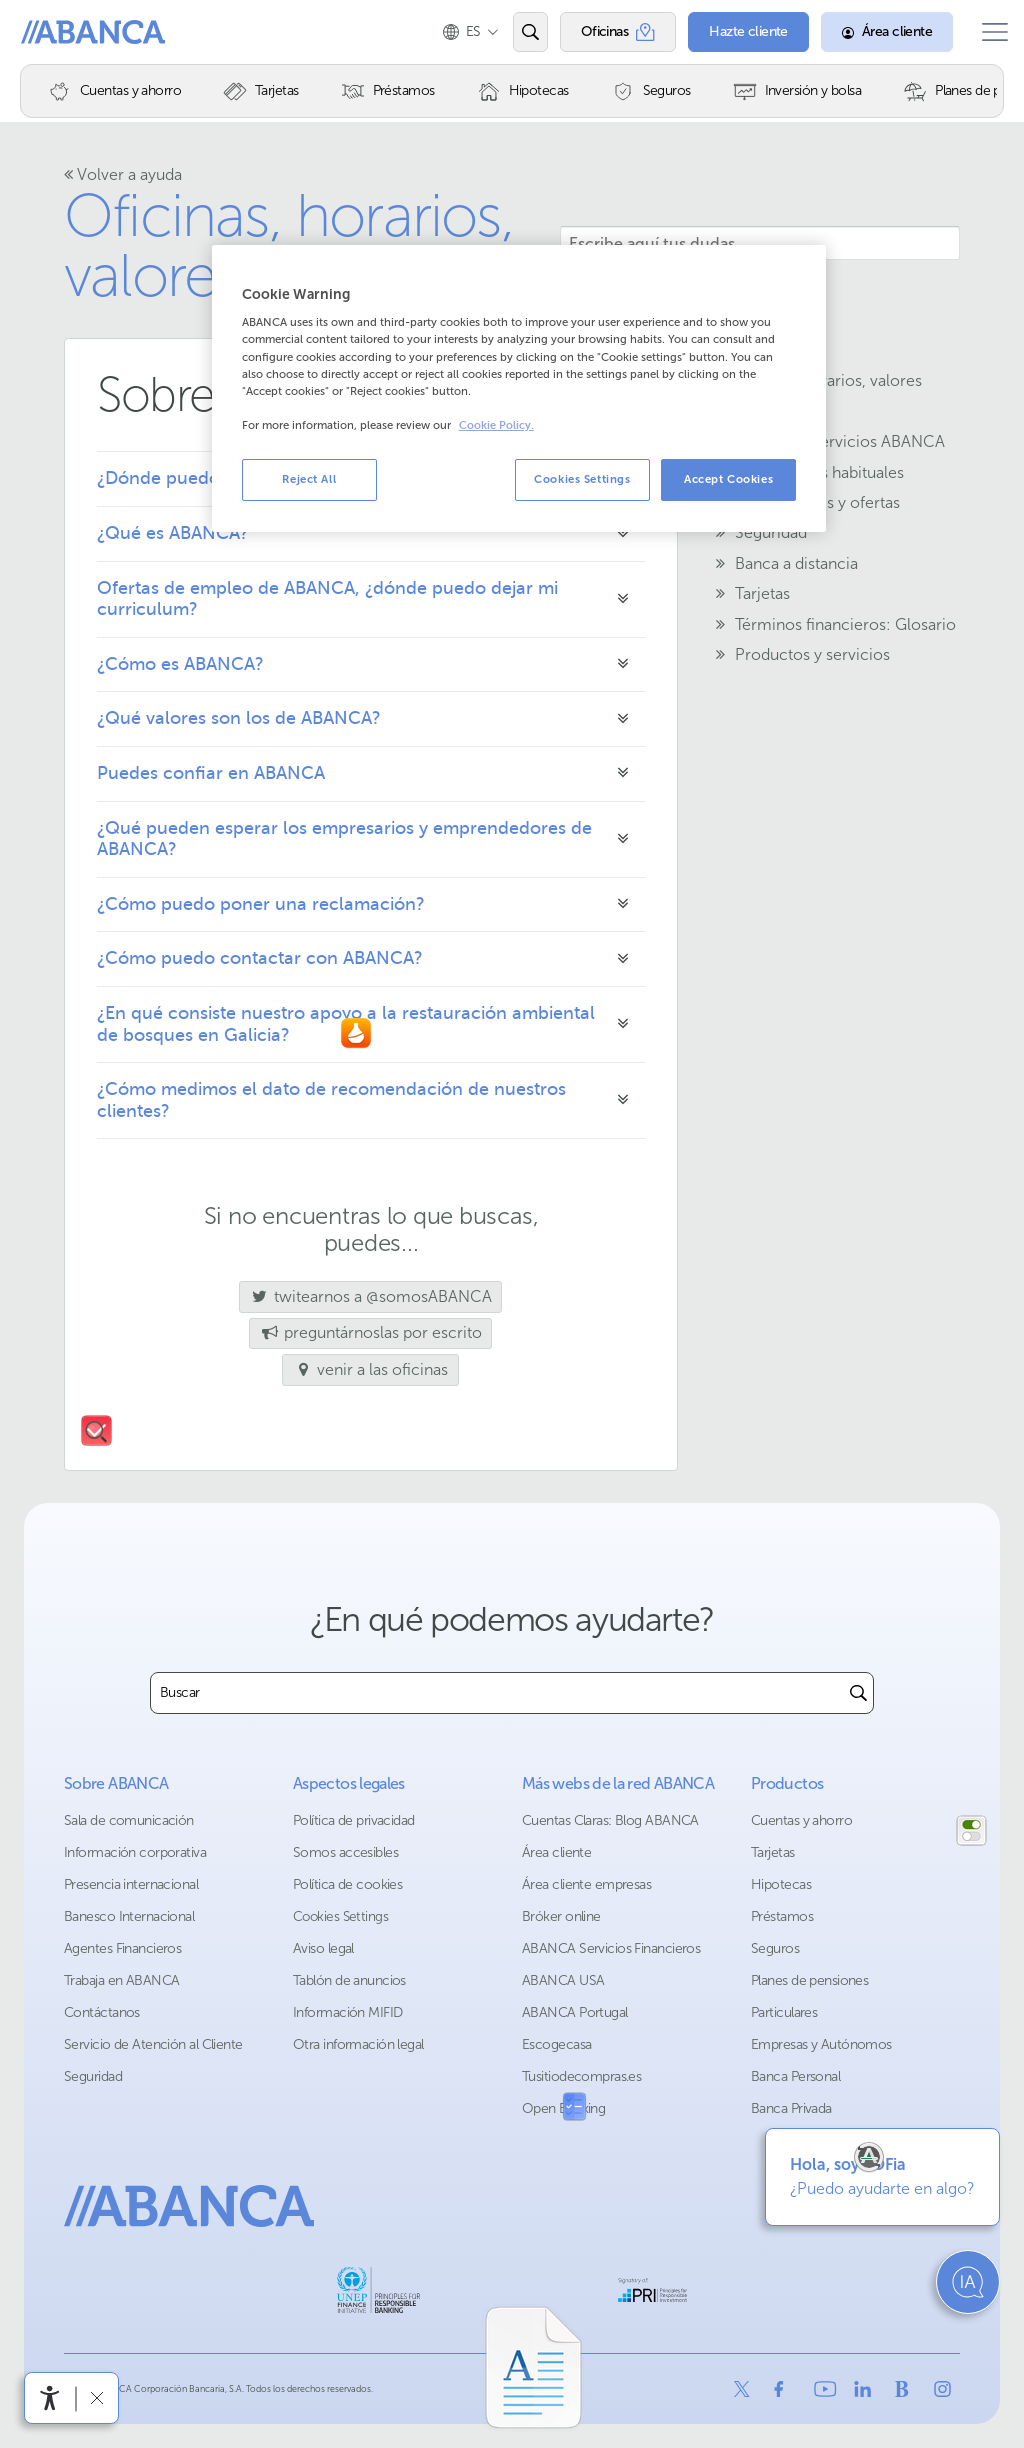  Describe the element at coordinates (869, 2157) in the screenshot. I see `open the software updater application` at that location.